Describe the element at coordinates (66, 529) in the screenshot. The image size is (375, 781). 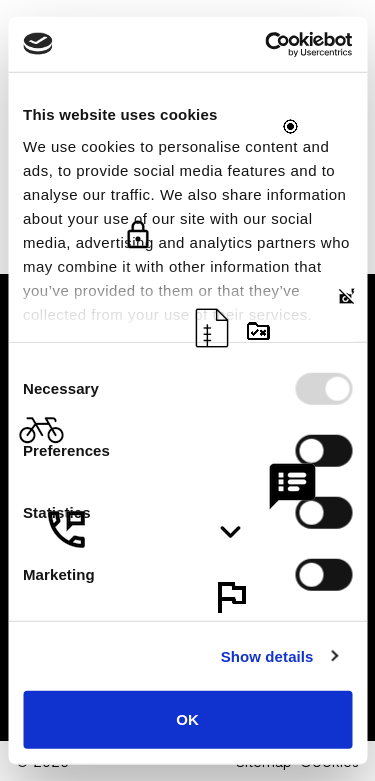
I see `access voicemail or phone messages` at that location.